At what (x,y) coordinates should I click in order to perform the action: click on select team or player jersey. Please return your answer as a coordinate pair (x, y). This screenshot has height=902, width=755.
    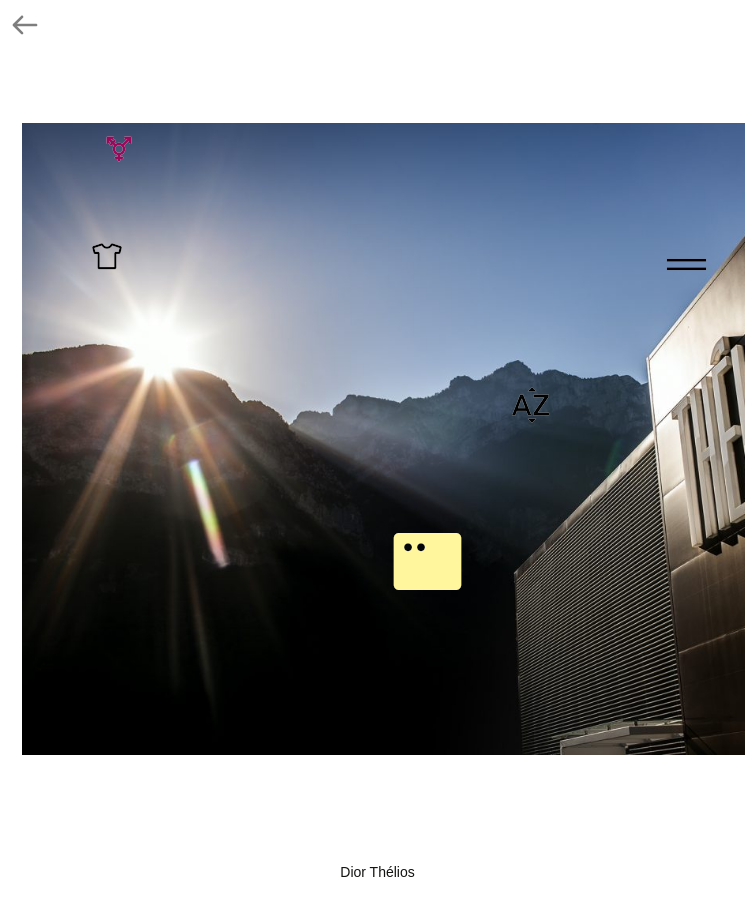
    Looking at the image, I should click on (107, 256).